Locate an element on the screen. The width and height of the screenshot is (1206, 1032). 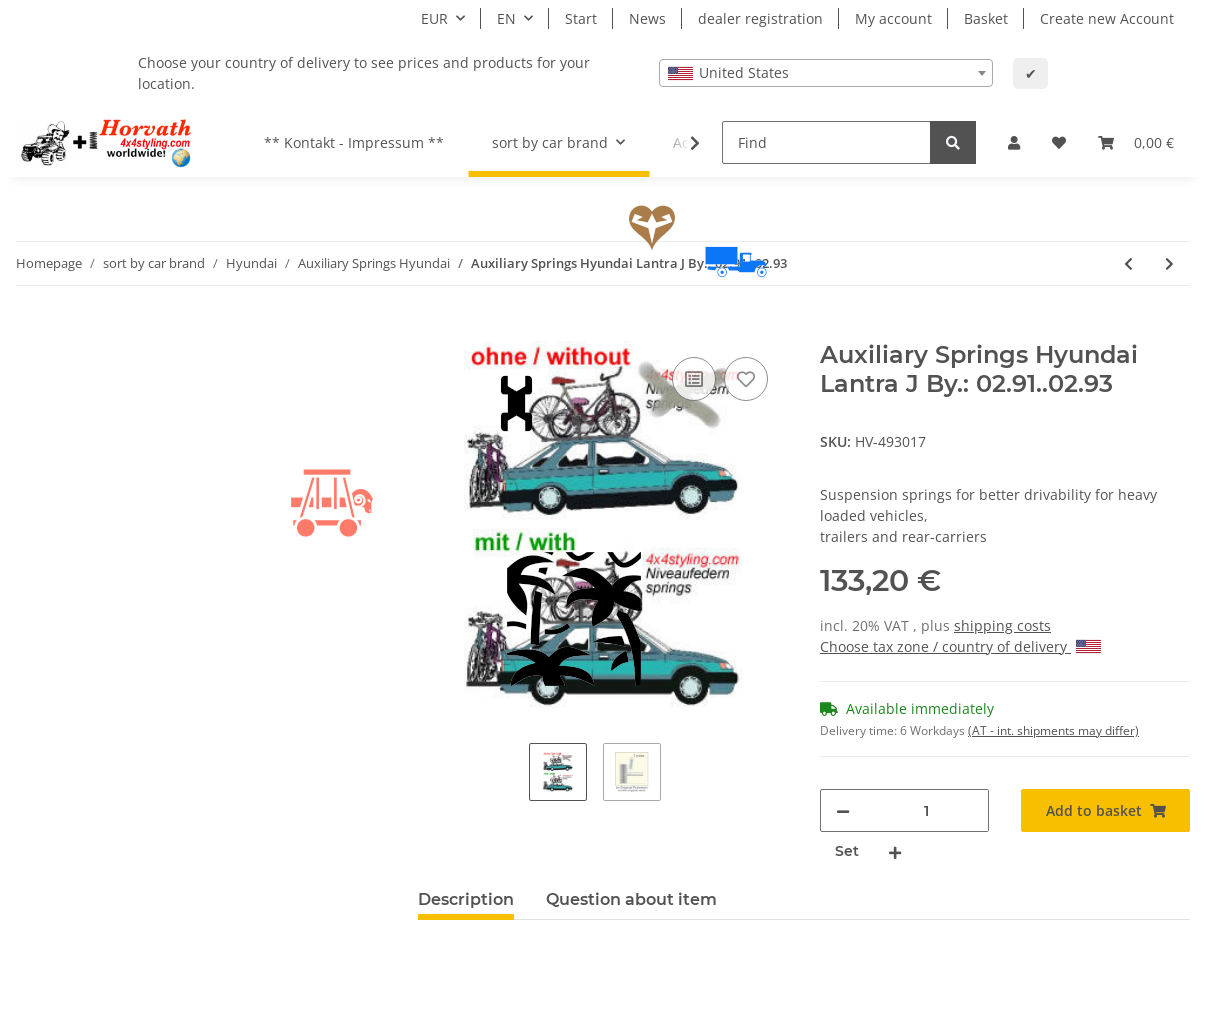
select jungle or tropical environment is located at coordinates (574, 619).